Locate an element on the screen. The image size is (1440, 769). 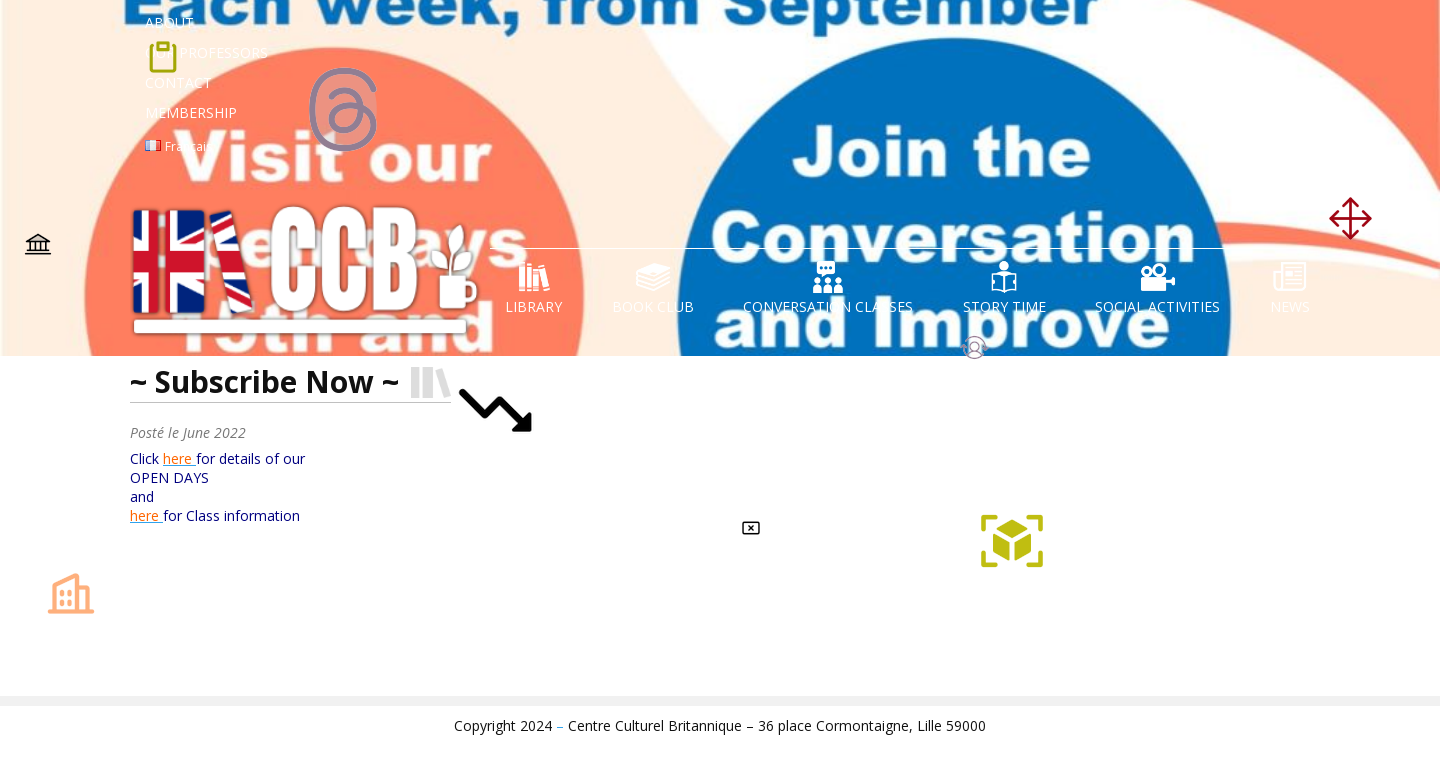
view nearby buildings or offices is located at coordinates (71, 595).